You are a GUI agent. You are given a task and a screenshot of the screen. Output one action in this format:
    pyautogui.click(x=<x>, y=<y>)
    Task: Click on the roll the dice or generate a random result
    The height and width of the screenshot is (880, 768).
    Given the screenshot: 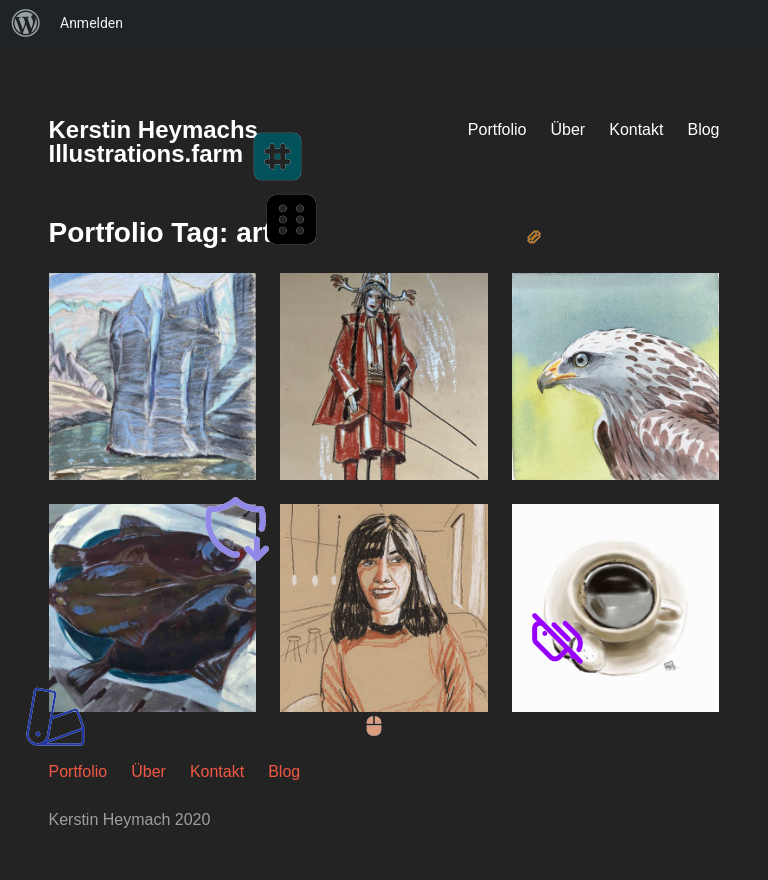 What is the action you would take?
    pyautogui.click(x=291, y=219)
    